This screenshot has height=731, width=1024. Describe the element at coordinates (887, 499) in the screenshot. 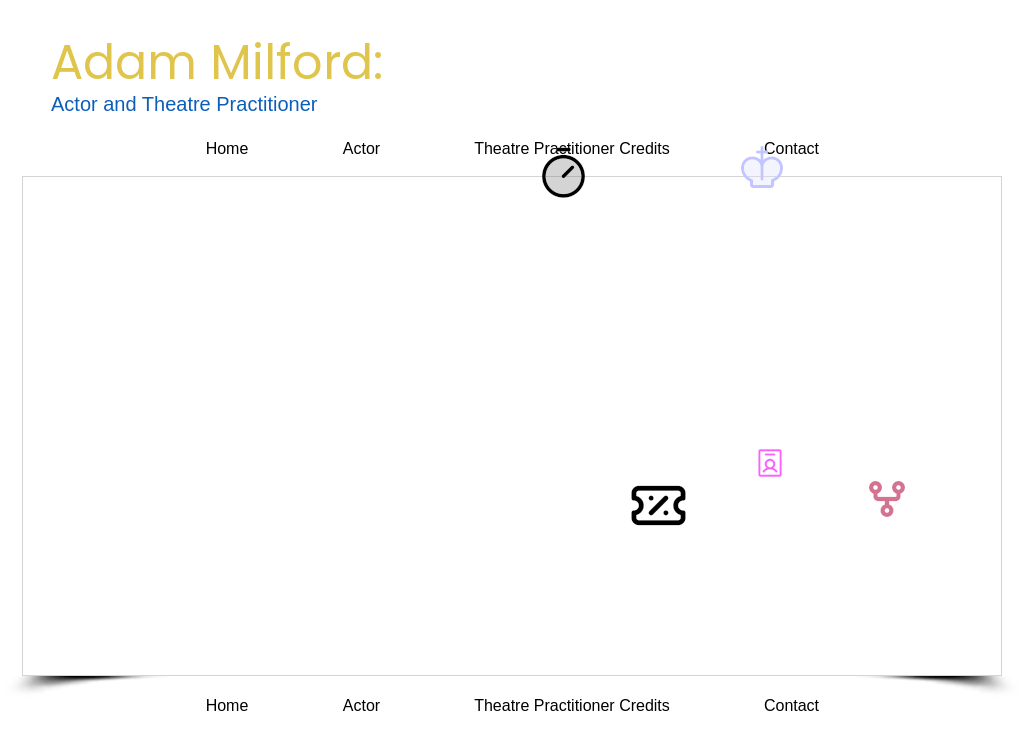

I see `fork a repository or branch` at that location.